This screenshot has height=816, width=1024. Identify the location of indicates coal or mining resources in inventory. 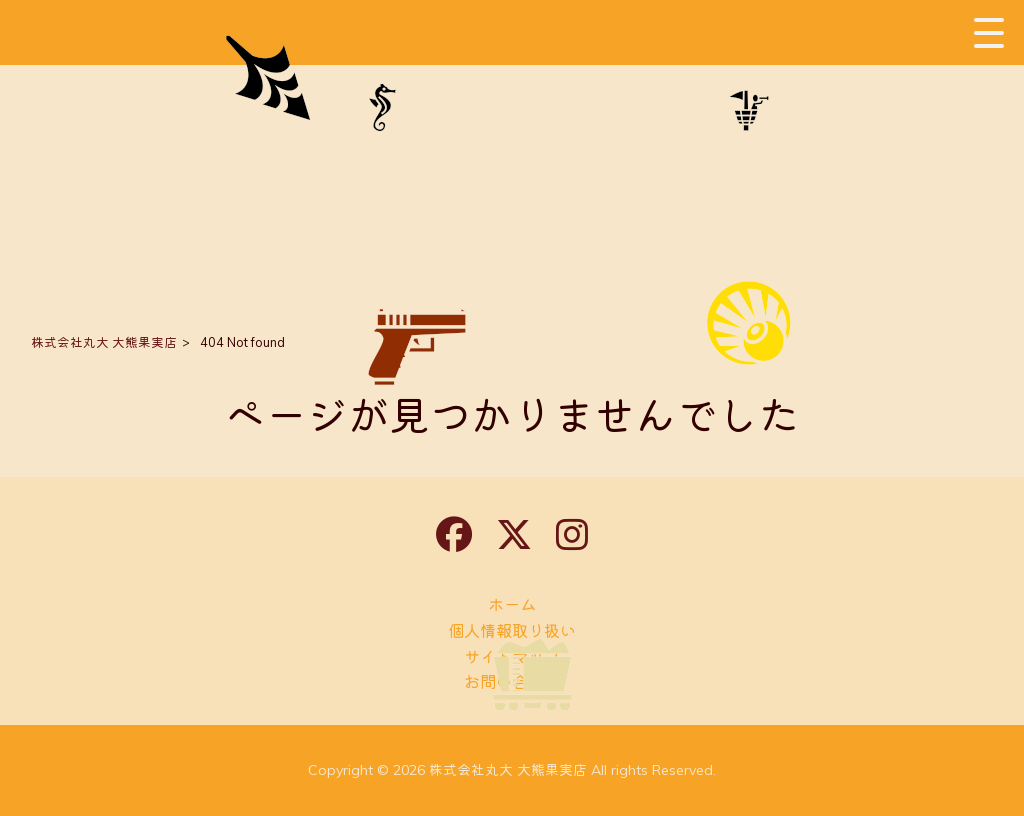
(532, 671).